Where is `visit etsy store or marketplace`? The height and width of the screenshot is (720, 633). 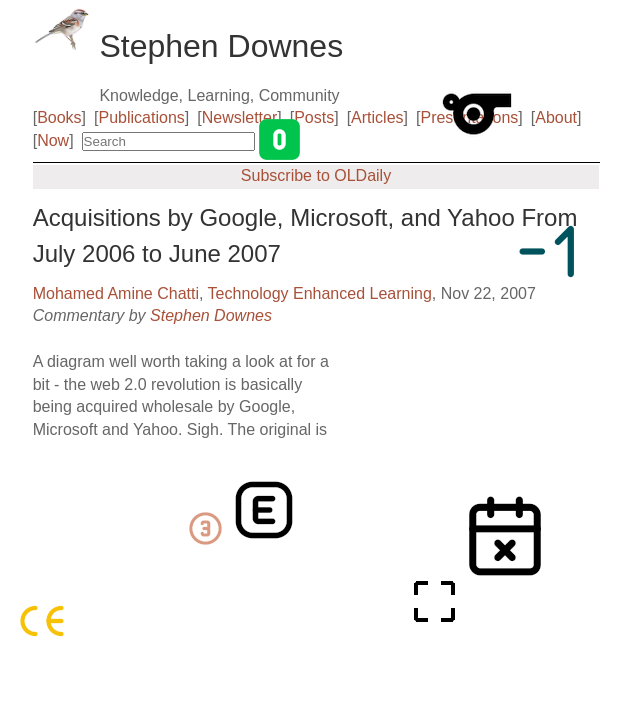
visit etsy store or marketplace is located at coordinates (264, 510).